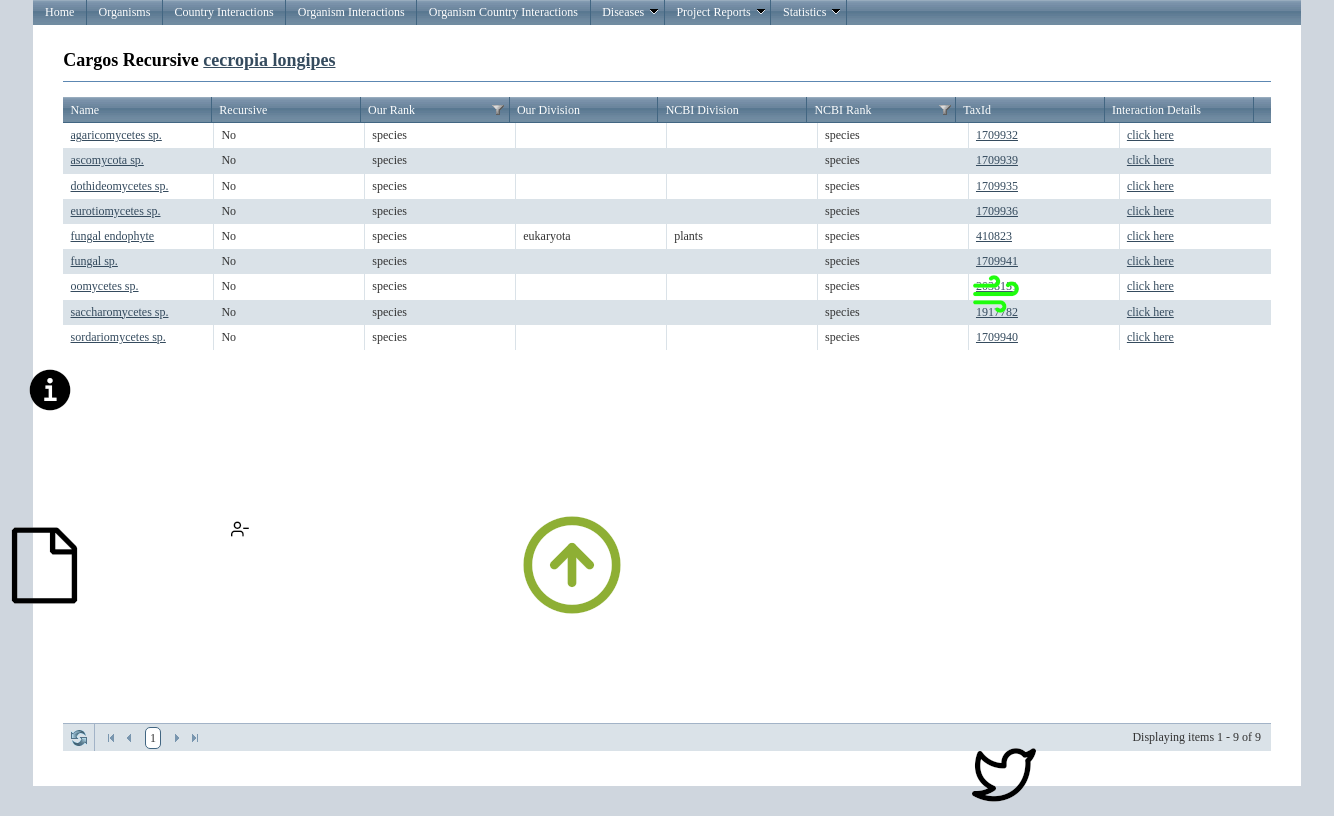 This screenshot has width=1334, height=816. What do you see at coordinates (50, 390) in the screenshot?
I see `view more information or details` at bounding box center [50, 390].